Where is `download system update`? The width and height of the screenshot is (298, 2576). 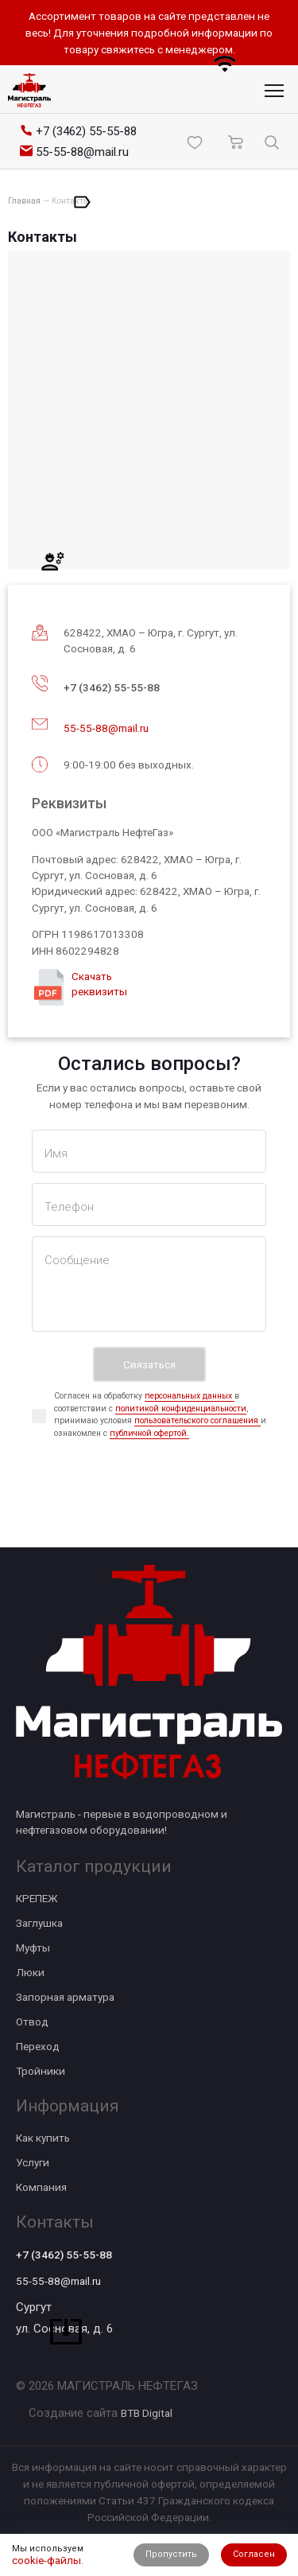 download system update is located at coordinates (66, 2332).